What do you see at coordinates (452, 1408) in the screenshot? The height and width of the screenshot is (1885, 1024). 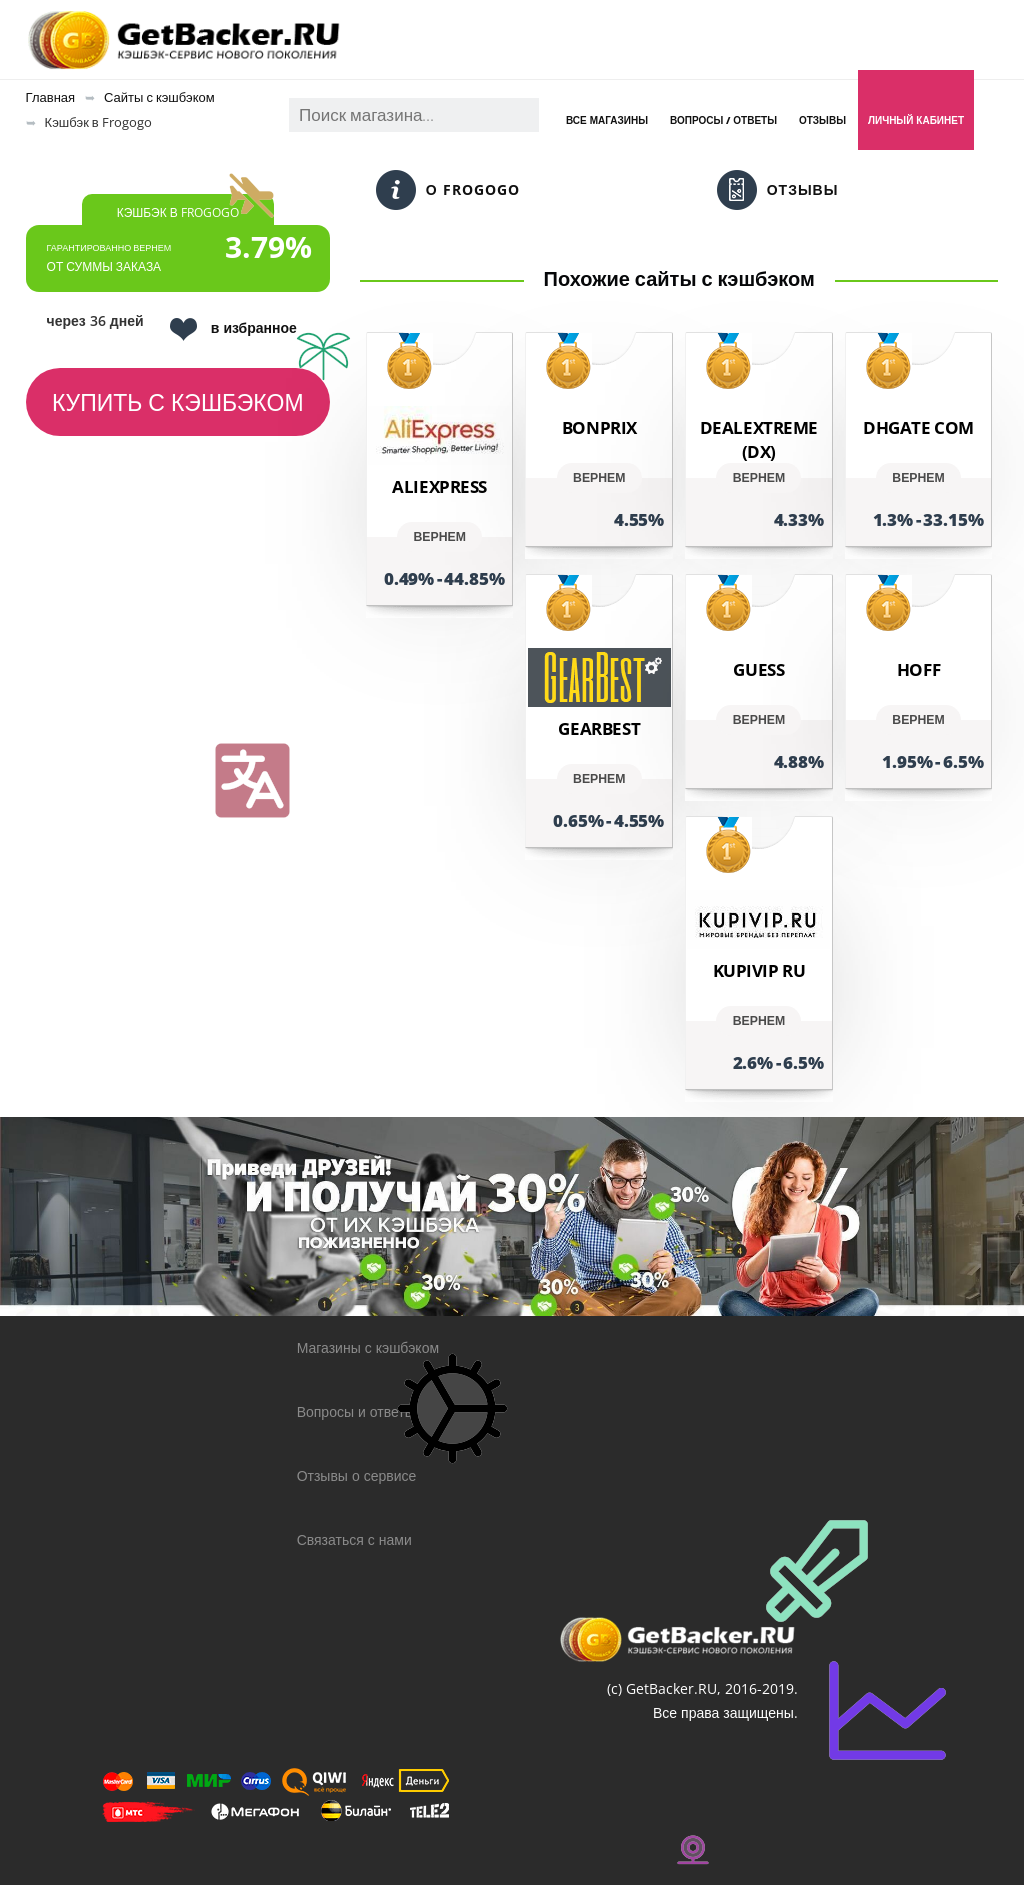 I see `access settings or preferences` at bounding box center [452, 1408].